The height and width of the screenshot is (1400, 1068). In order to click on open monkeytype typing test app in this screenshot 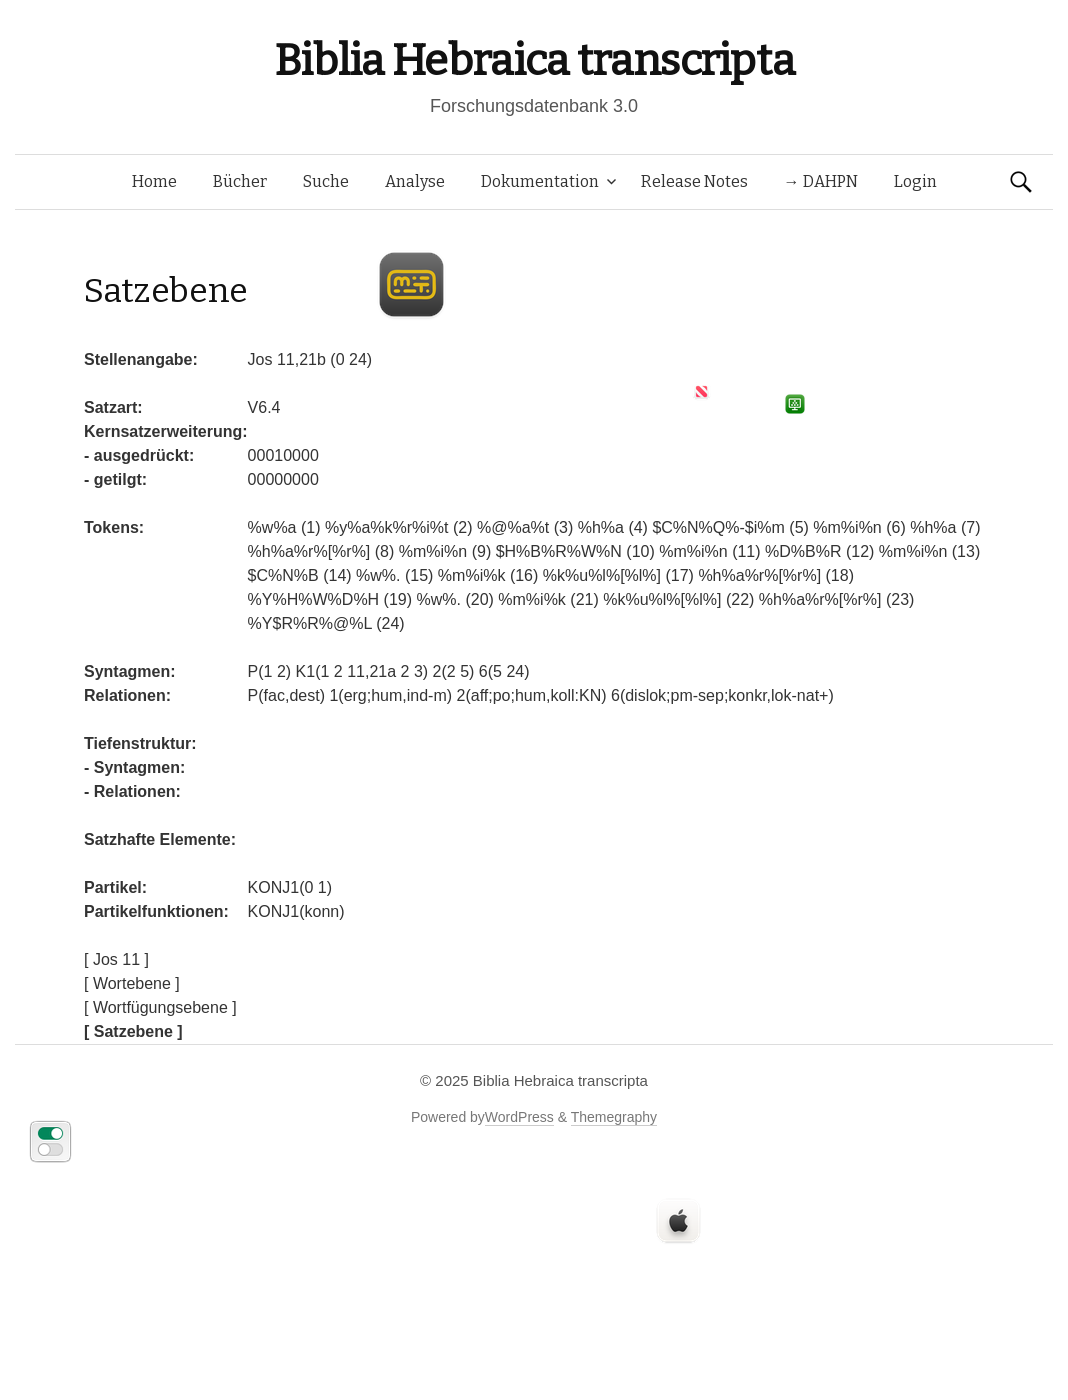, I will do `click(411, 284)`.